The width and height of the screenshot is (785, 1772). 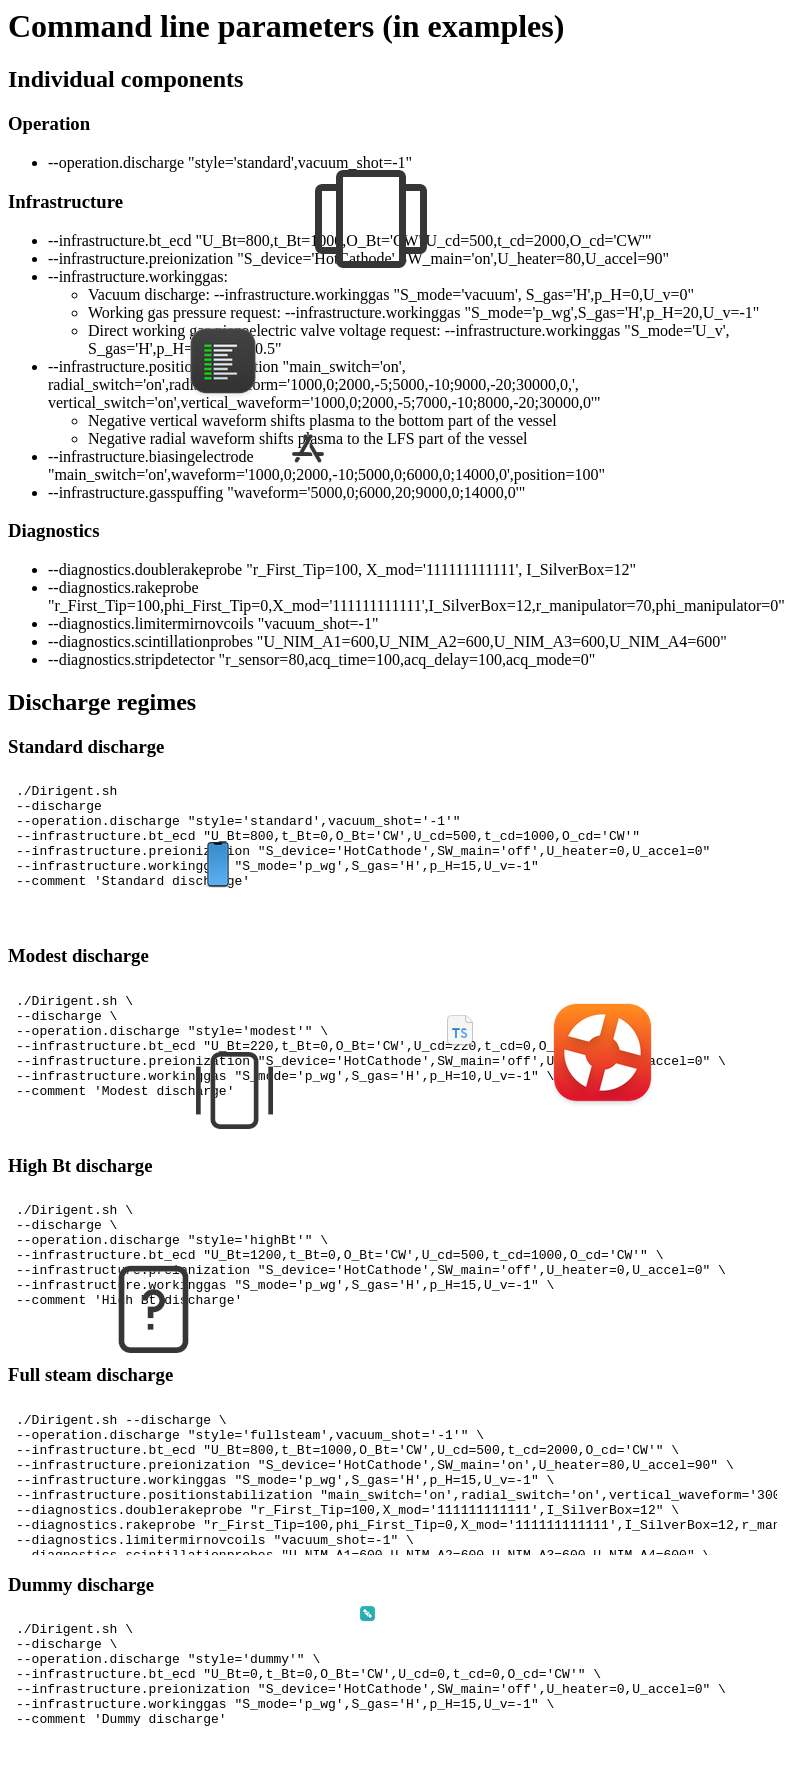 I want to click on launch Team Fortress 2, so click(x=602, y=1052).